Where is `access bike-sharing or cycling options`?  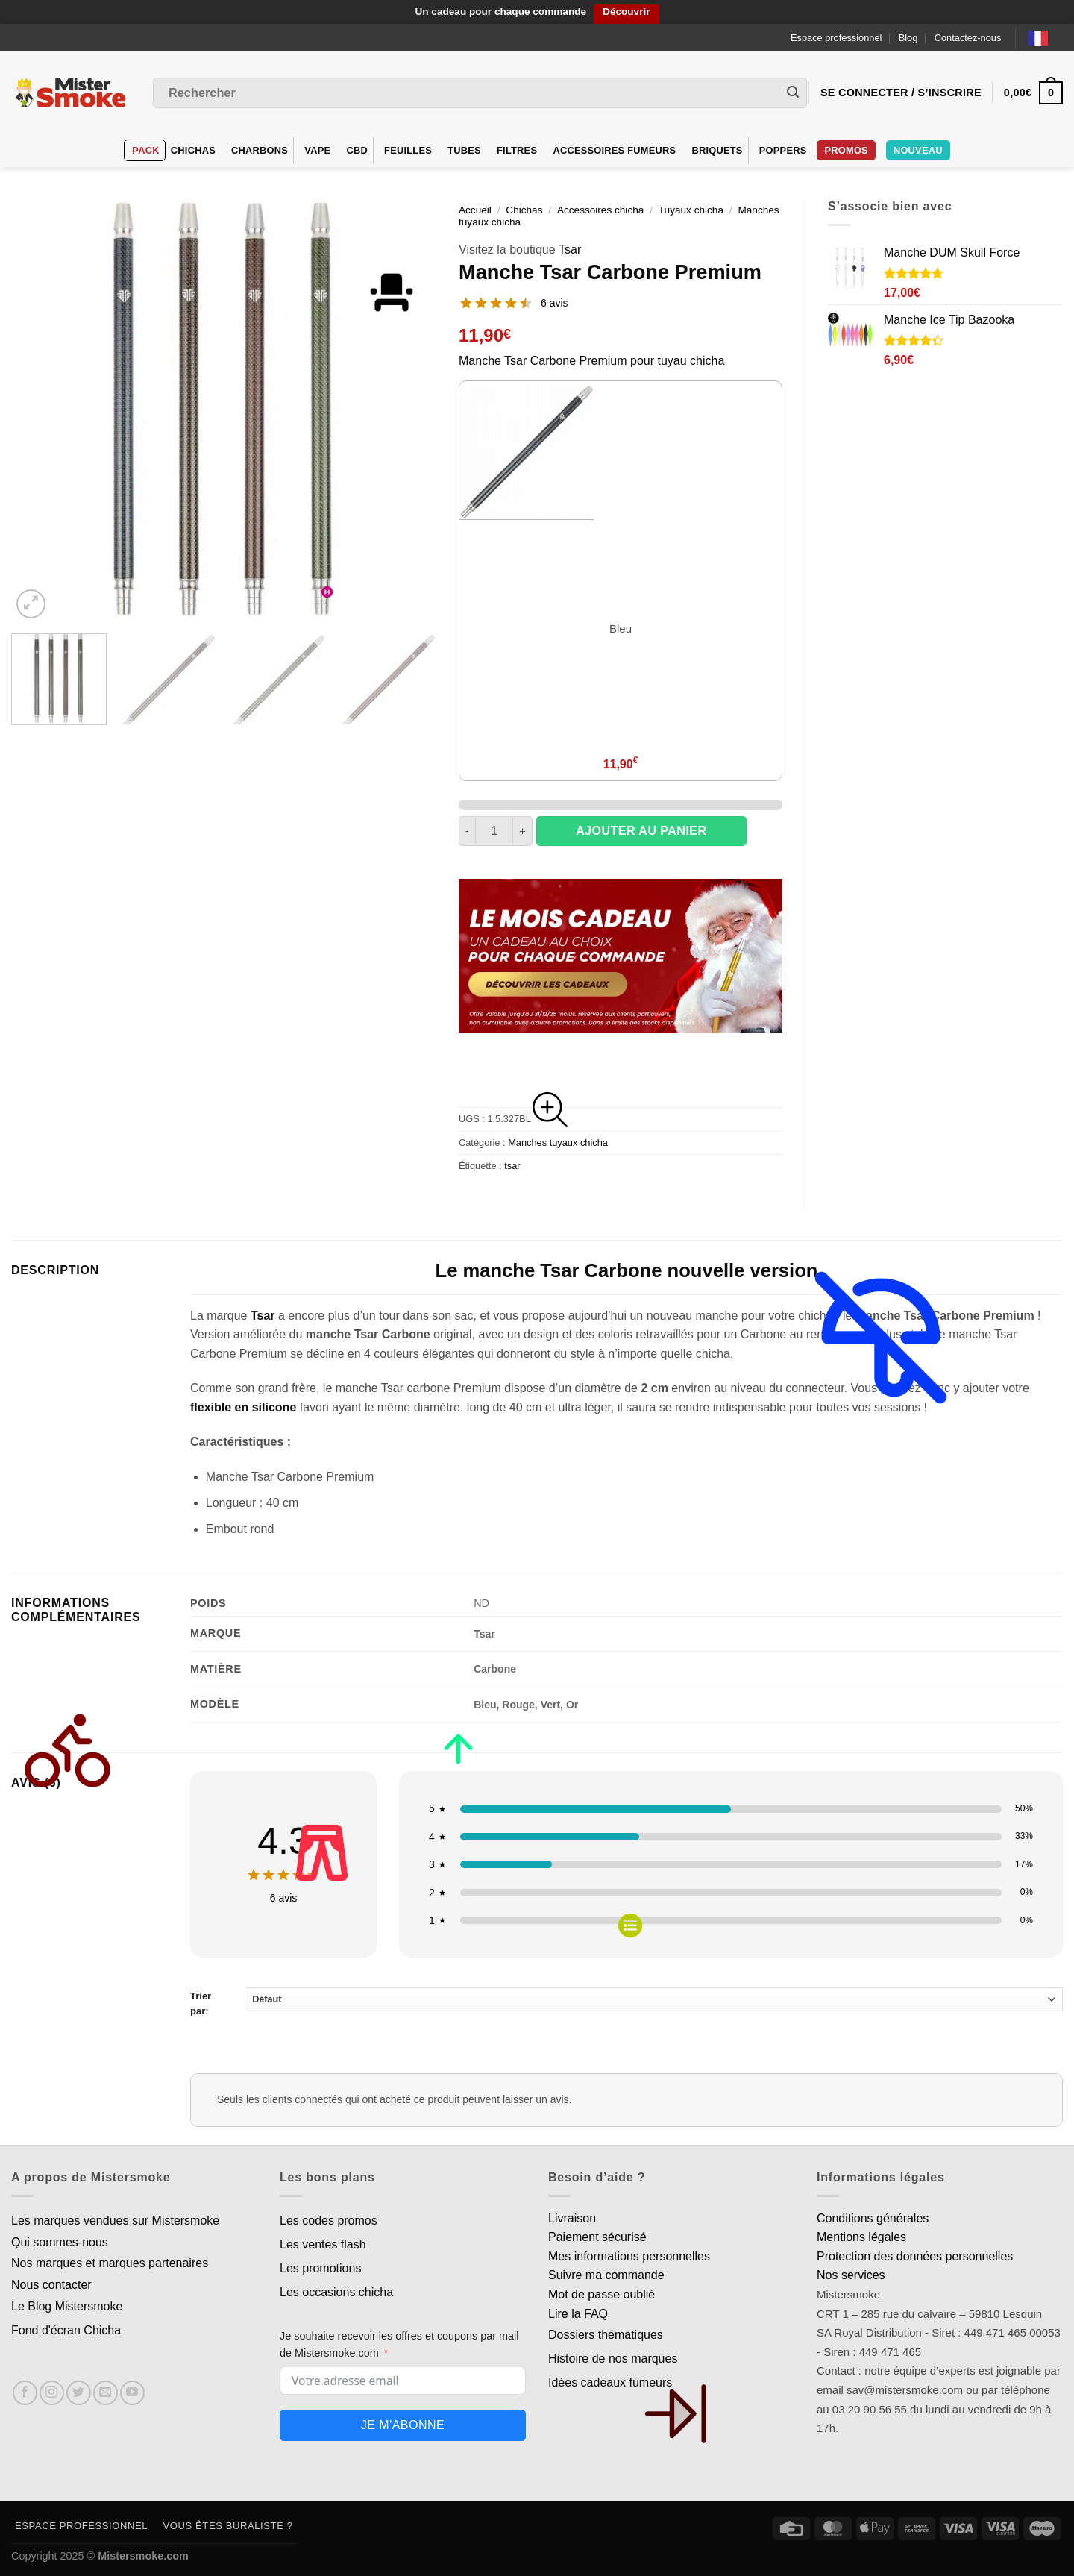
access bike-sharing or cycling options is located at coordinates (67, 1749).